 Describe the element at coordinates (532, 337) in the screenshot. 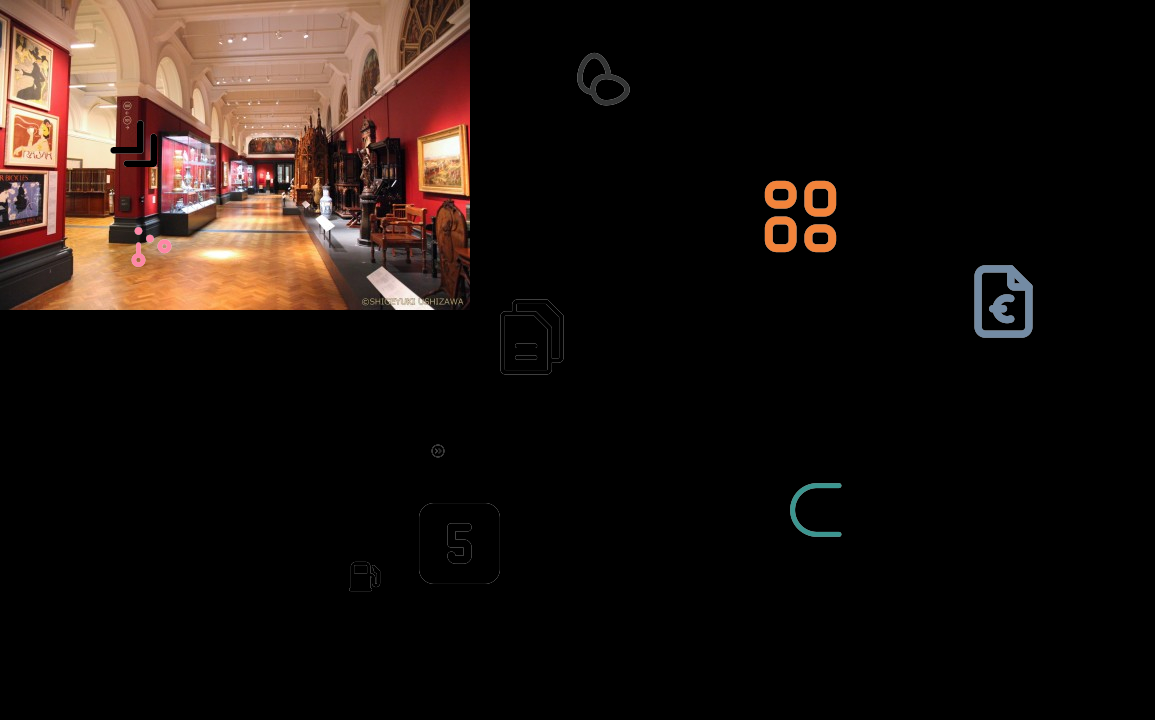

I see `view all files` at that location.